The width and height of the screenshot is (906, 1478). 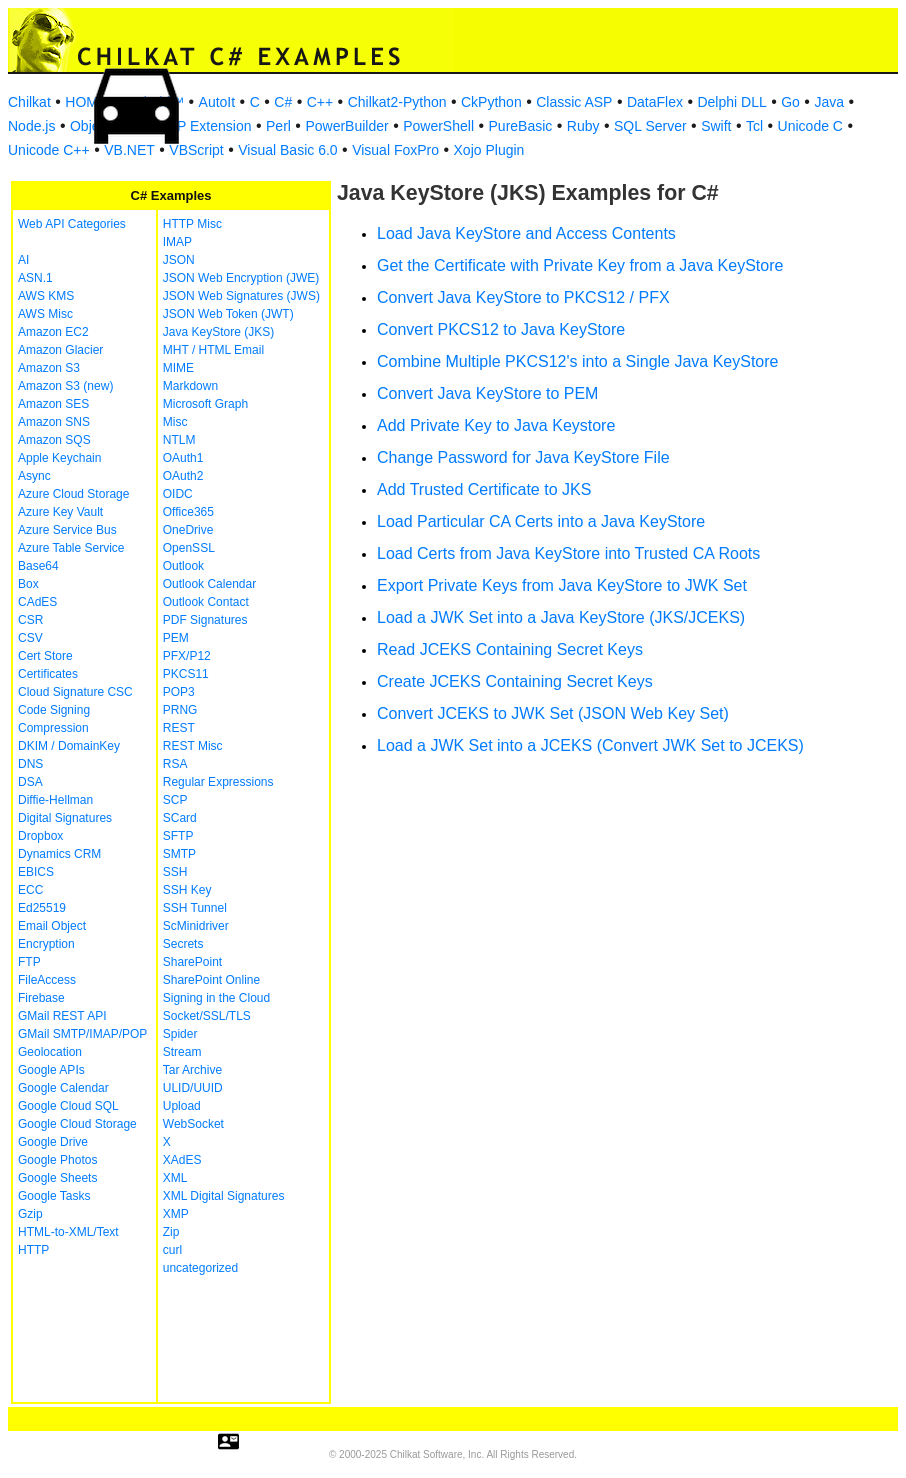 I want to click on view contact email information, so click(x=228, y=1441).